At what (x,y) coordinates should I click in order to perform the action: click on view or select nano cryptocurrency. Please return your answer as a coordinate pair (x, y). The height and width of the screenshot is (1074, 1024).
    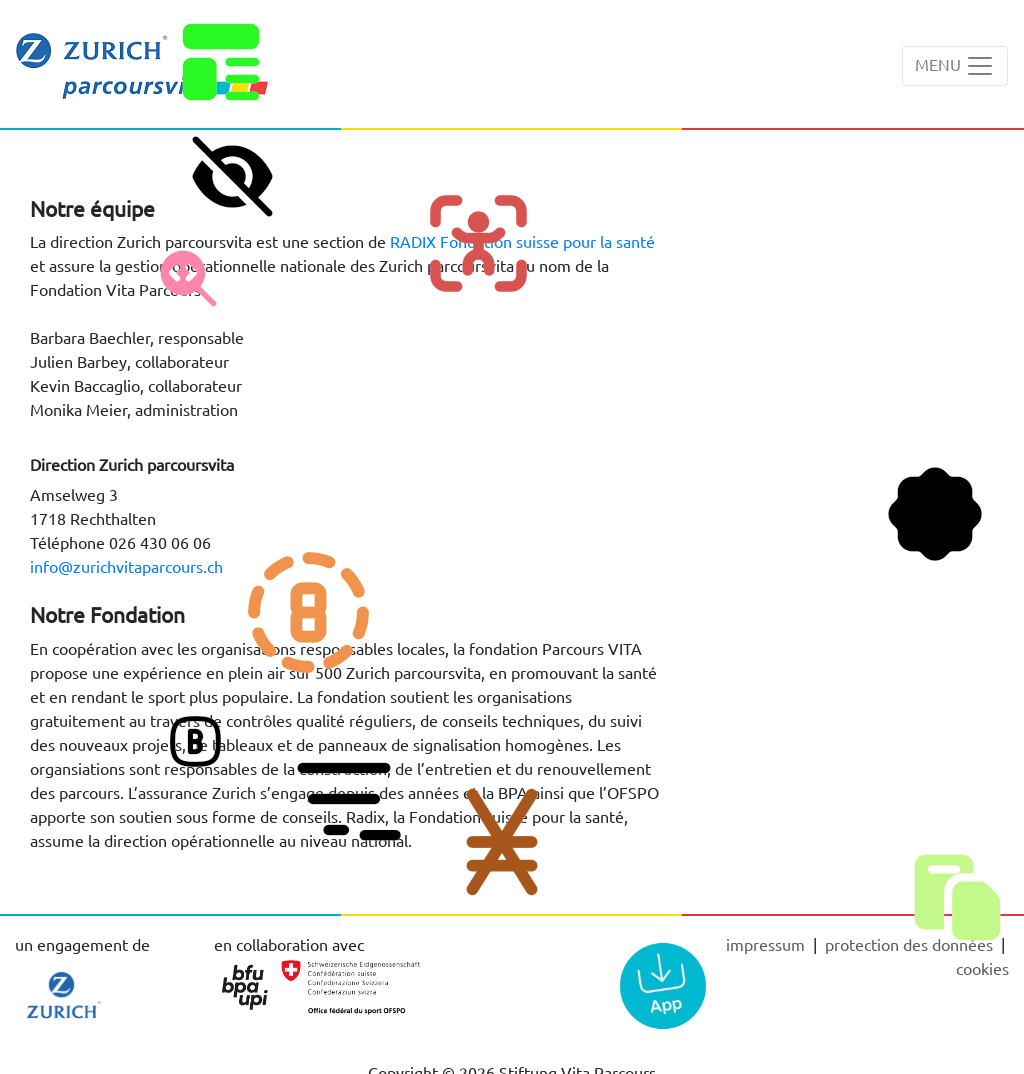
    Looking at the image, I should click on (502, 842).